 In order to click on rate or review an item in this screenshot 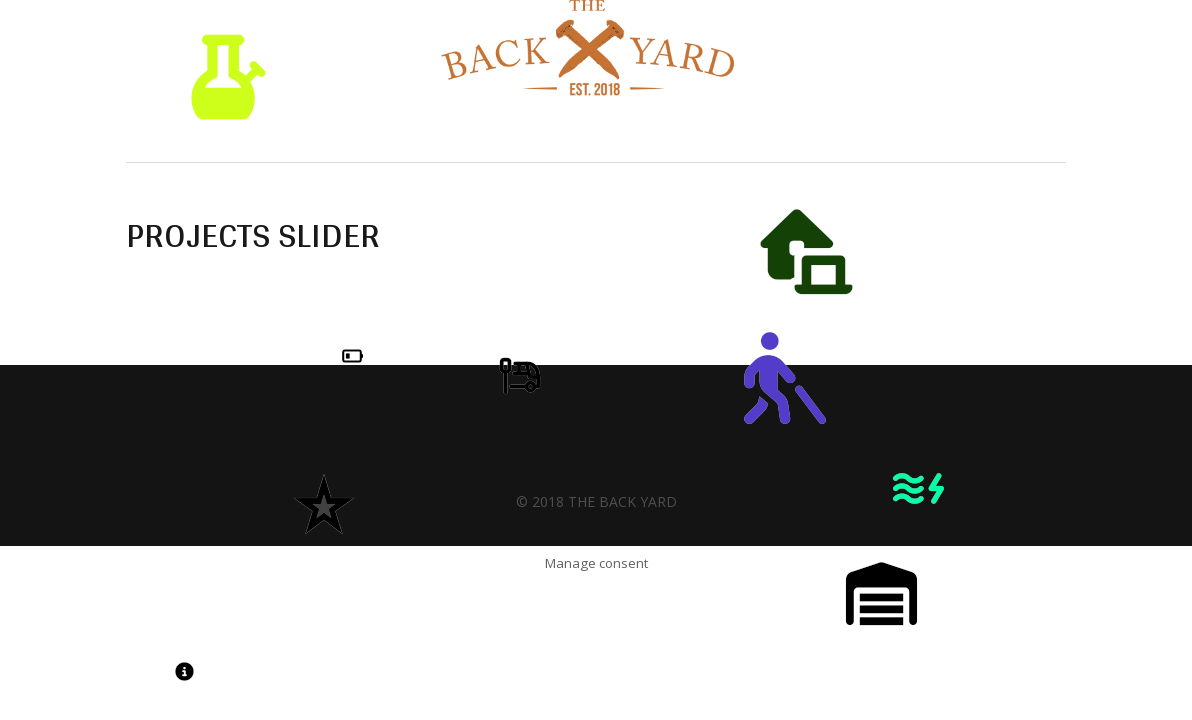, I will do `click(324, 504)`.